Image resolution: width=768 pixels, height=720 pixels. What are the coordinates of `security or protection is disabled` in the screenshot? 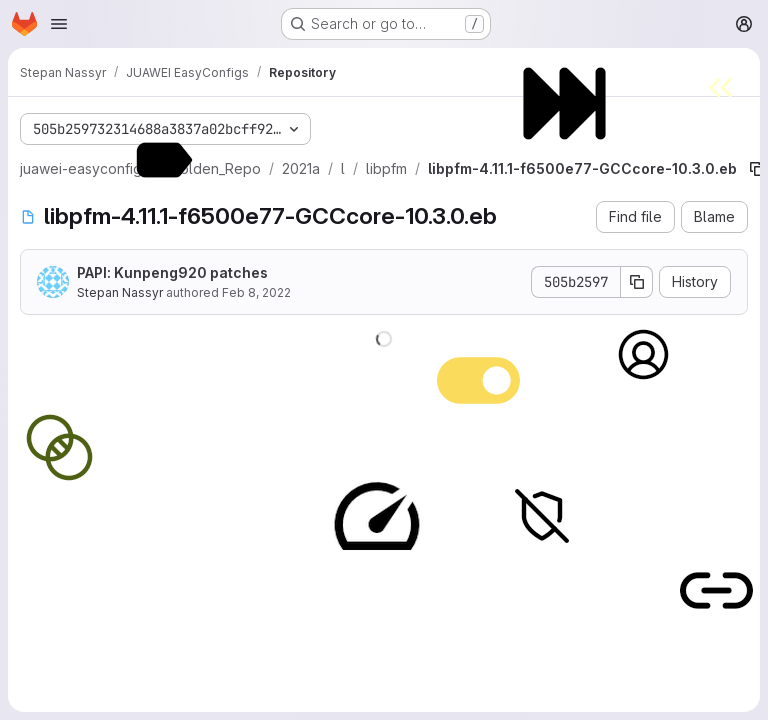 It's located at (542, 516).